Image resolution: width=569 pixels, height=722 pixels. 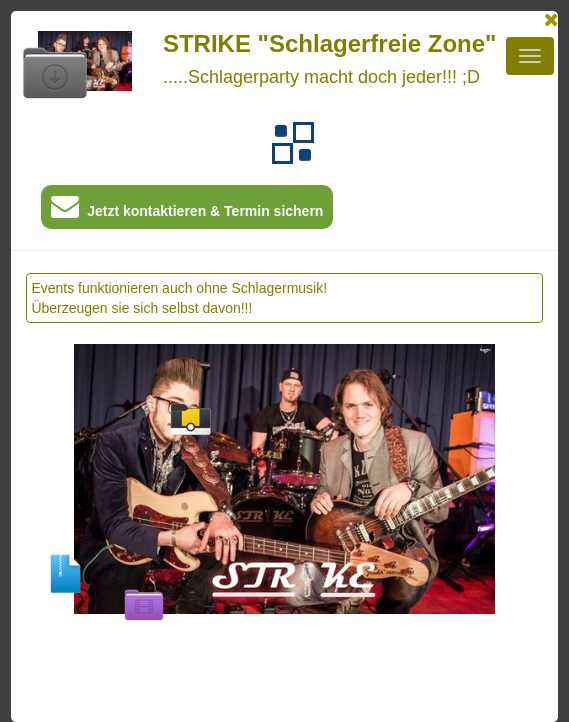 I want to click on open your videos folder, so click(x=144, y=605).